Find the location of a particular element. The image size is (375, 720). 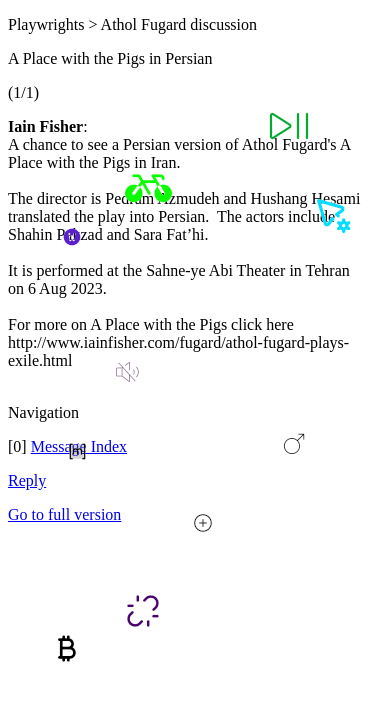

mute audio or sound is located at coordinates (127, 372).